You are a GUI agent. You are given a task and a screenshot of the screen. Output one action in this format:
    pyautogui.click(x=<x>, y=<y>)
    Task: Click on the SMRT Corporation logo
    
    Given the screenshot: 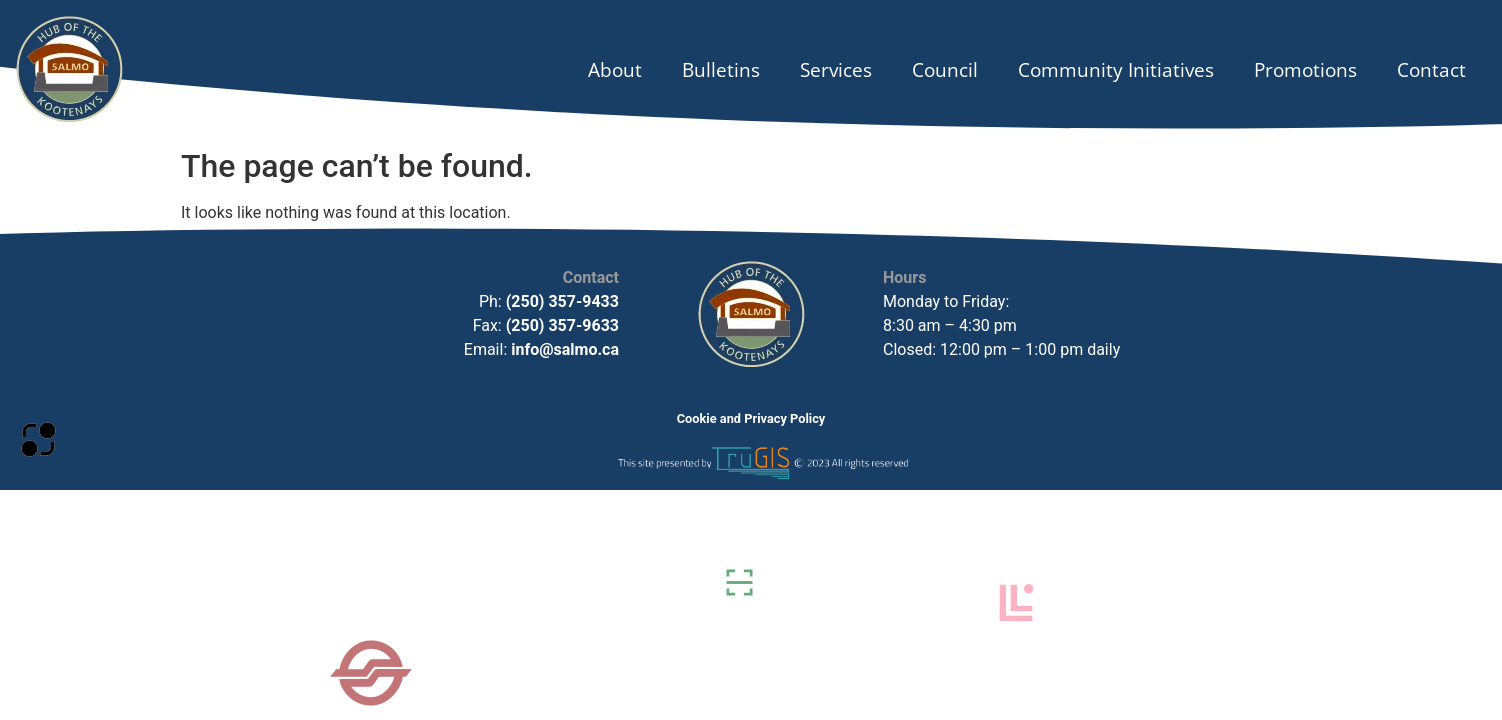 What is the action you would take?
    pyautogui.click(x=371, y=673)
    